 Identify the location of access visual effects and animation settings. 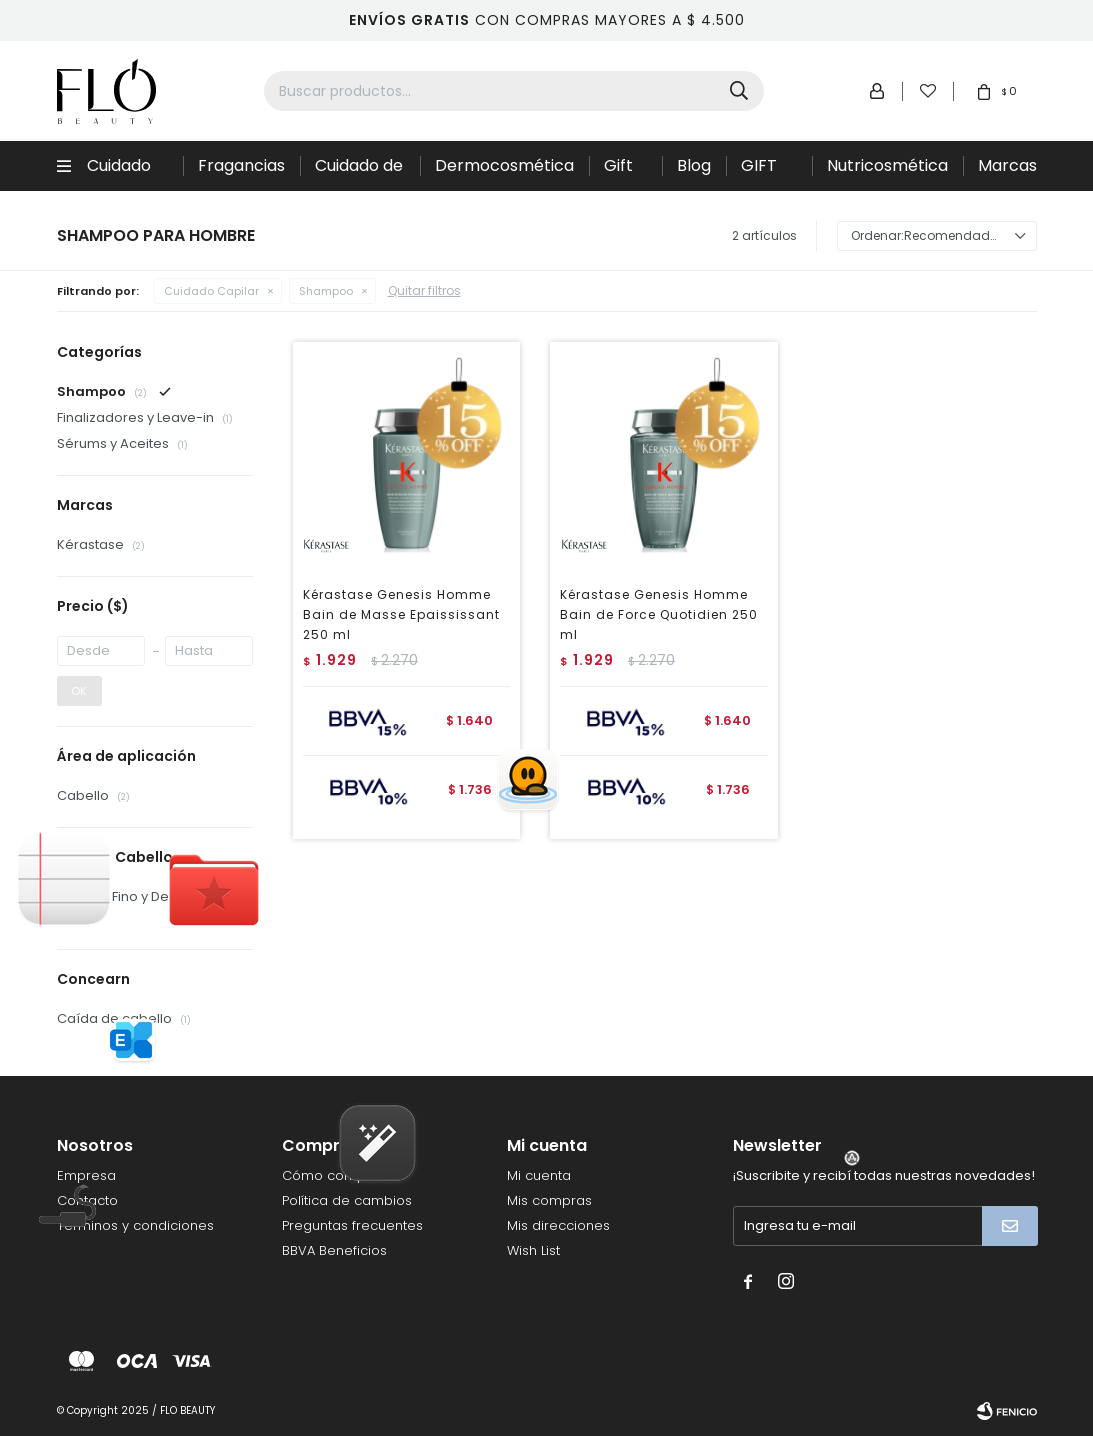
(377, 1144).